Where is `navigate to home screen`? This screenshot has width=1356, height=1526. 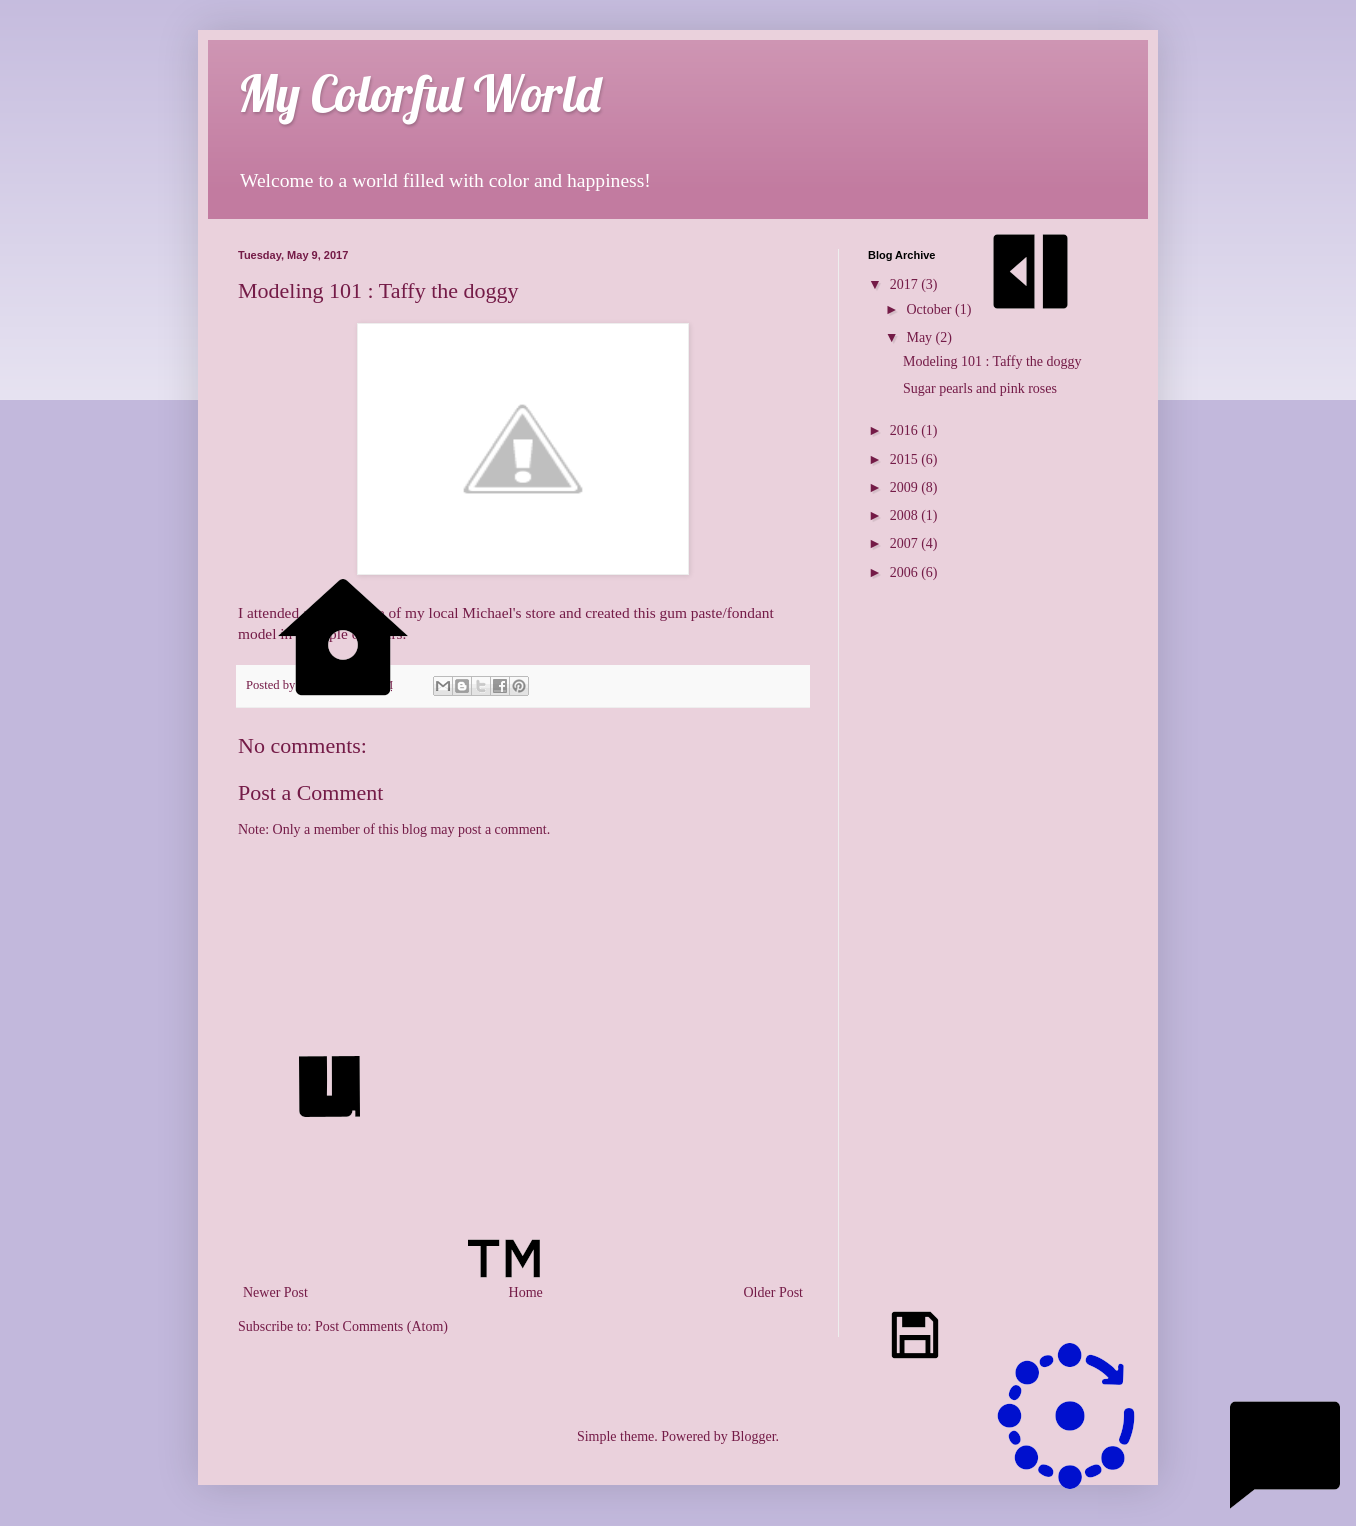 navigate to home screen is located at coordinates (343, 642).